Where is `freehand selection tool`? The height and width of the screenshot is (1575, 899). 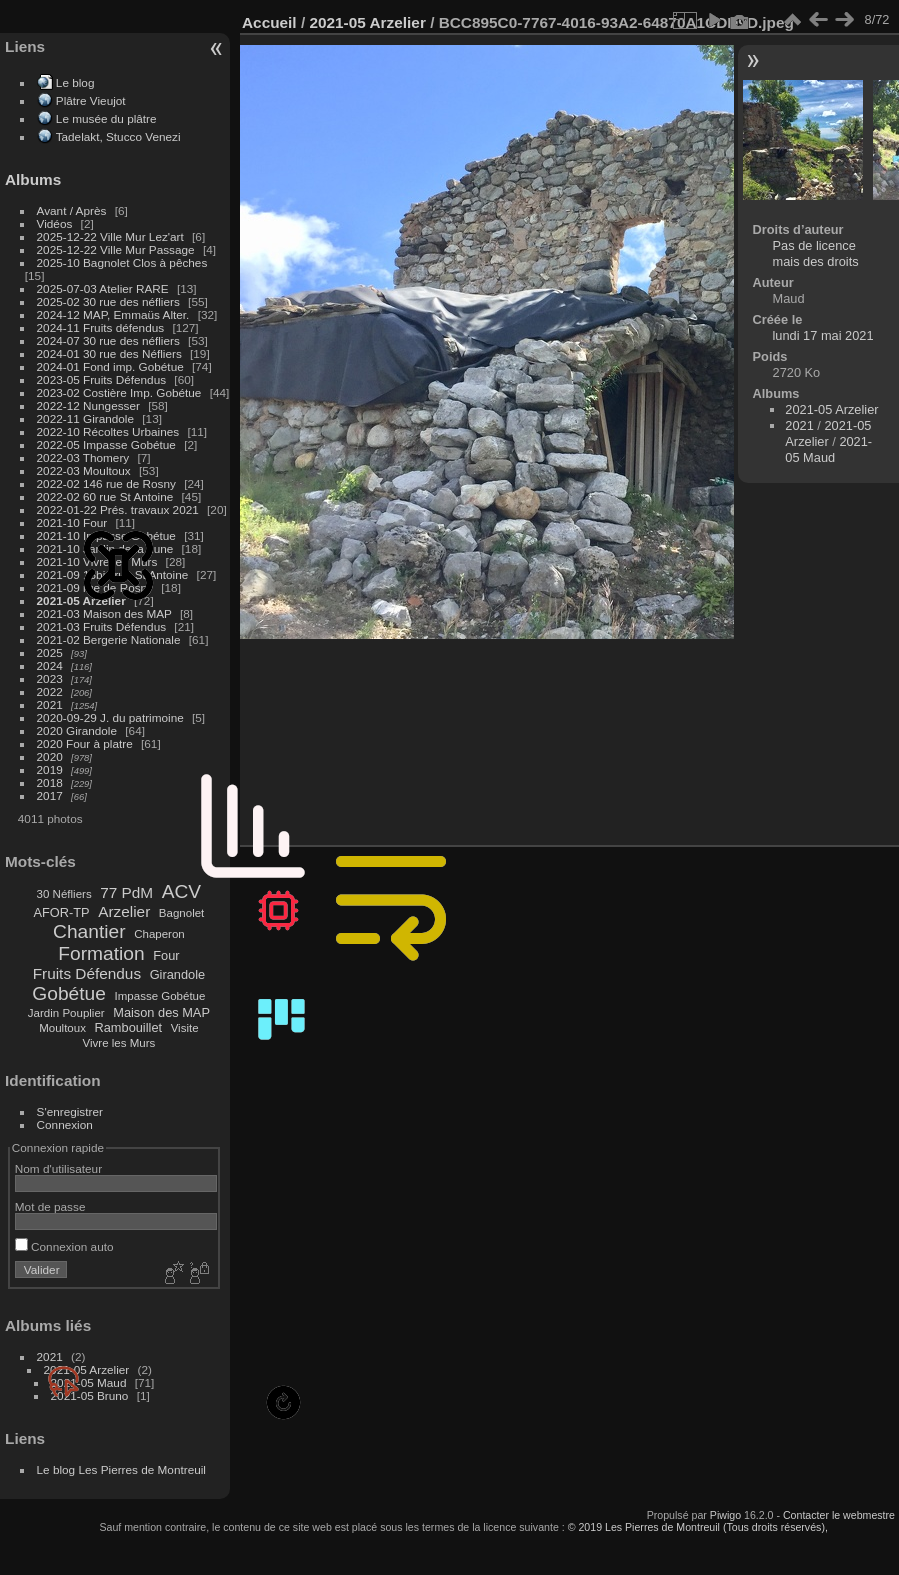 freehand selection tool is located at coordinates (63, 1381).